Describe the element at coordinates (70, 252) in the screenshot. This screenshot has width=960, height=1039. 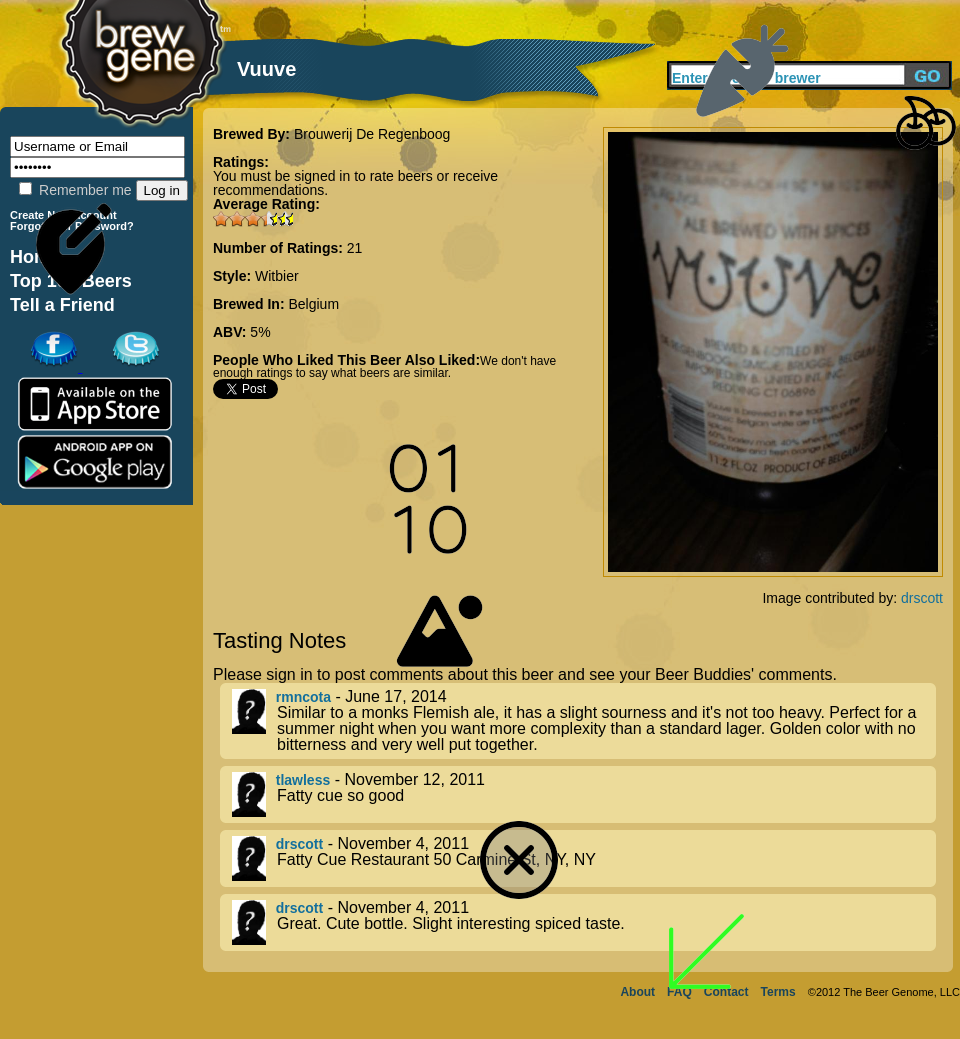
I see `edit a saved location` at that location.